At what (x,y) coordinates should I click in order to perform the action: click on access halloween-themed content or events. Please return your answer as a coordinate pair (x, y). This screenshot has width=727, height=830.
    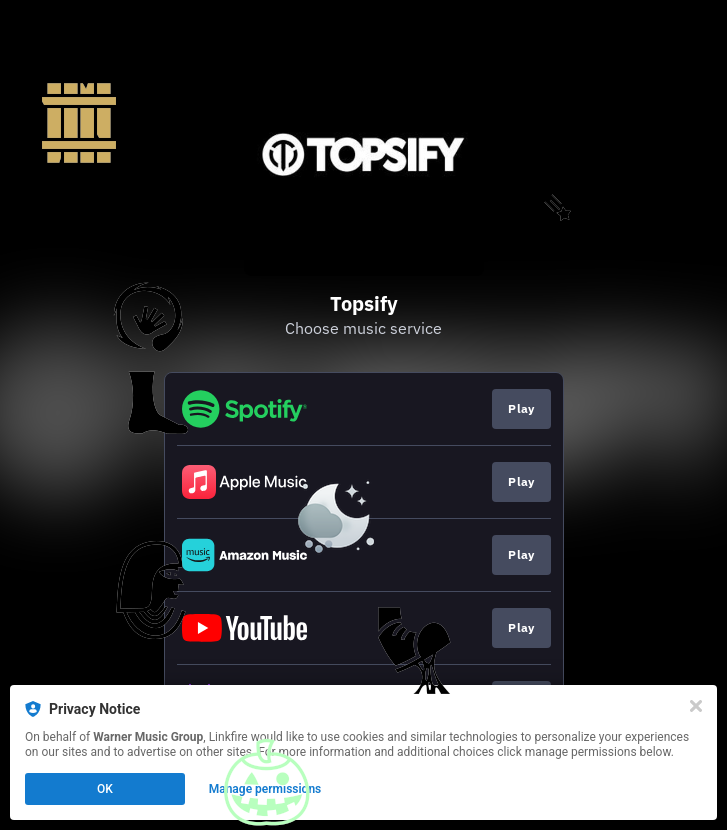
    Looking at the image, I should click on (267, 782).